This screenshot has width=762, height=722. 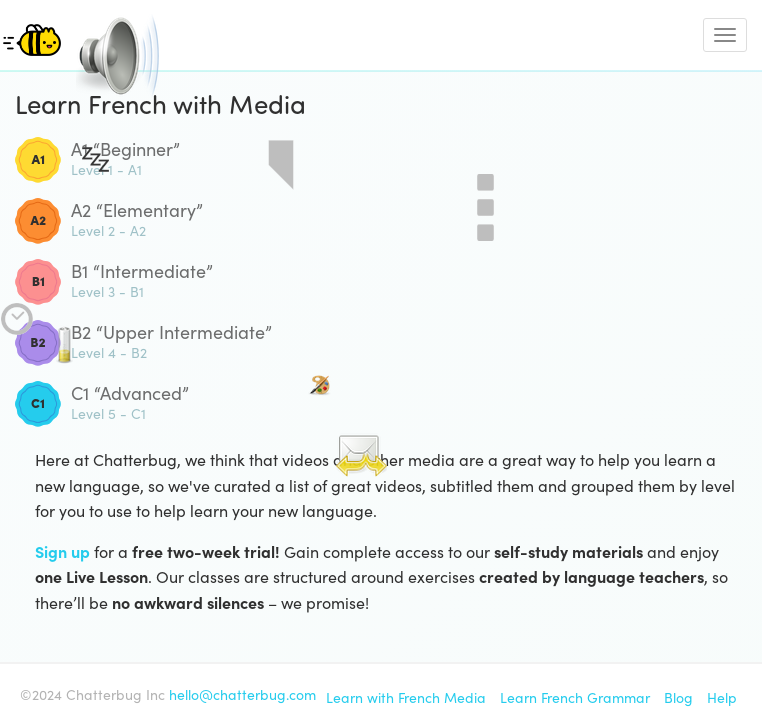 I want to click on volume is set to high, so click(x=118, y=56).